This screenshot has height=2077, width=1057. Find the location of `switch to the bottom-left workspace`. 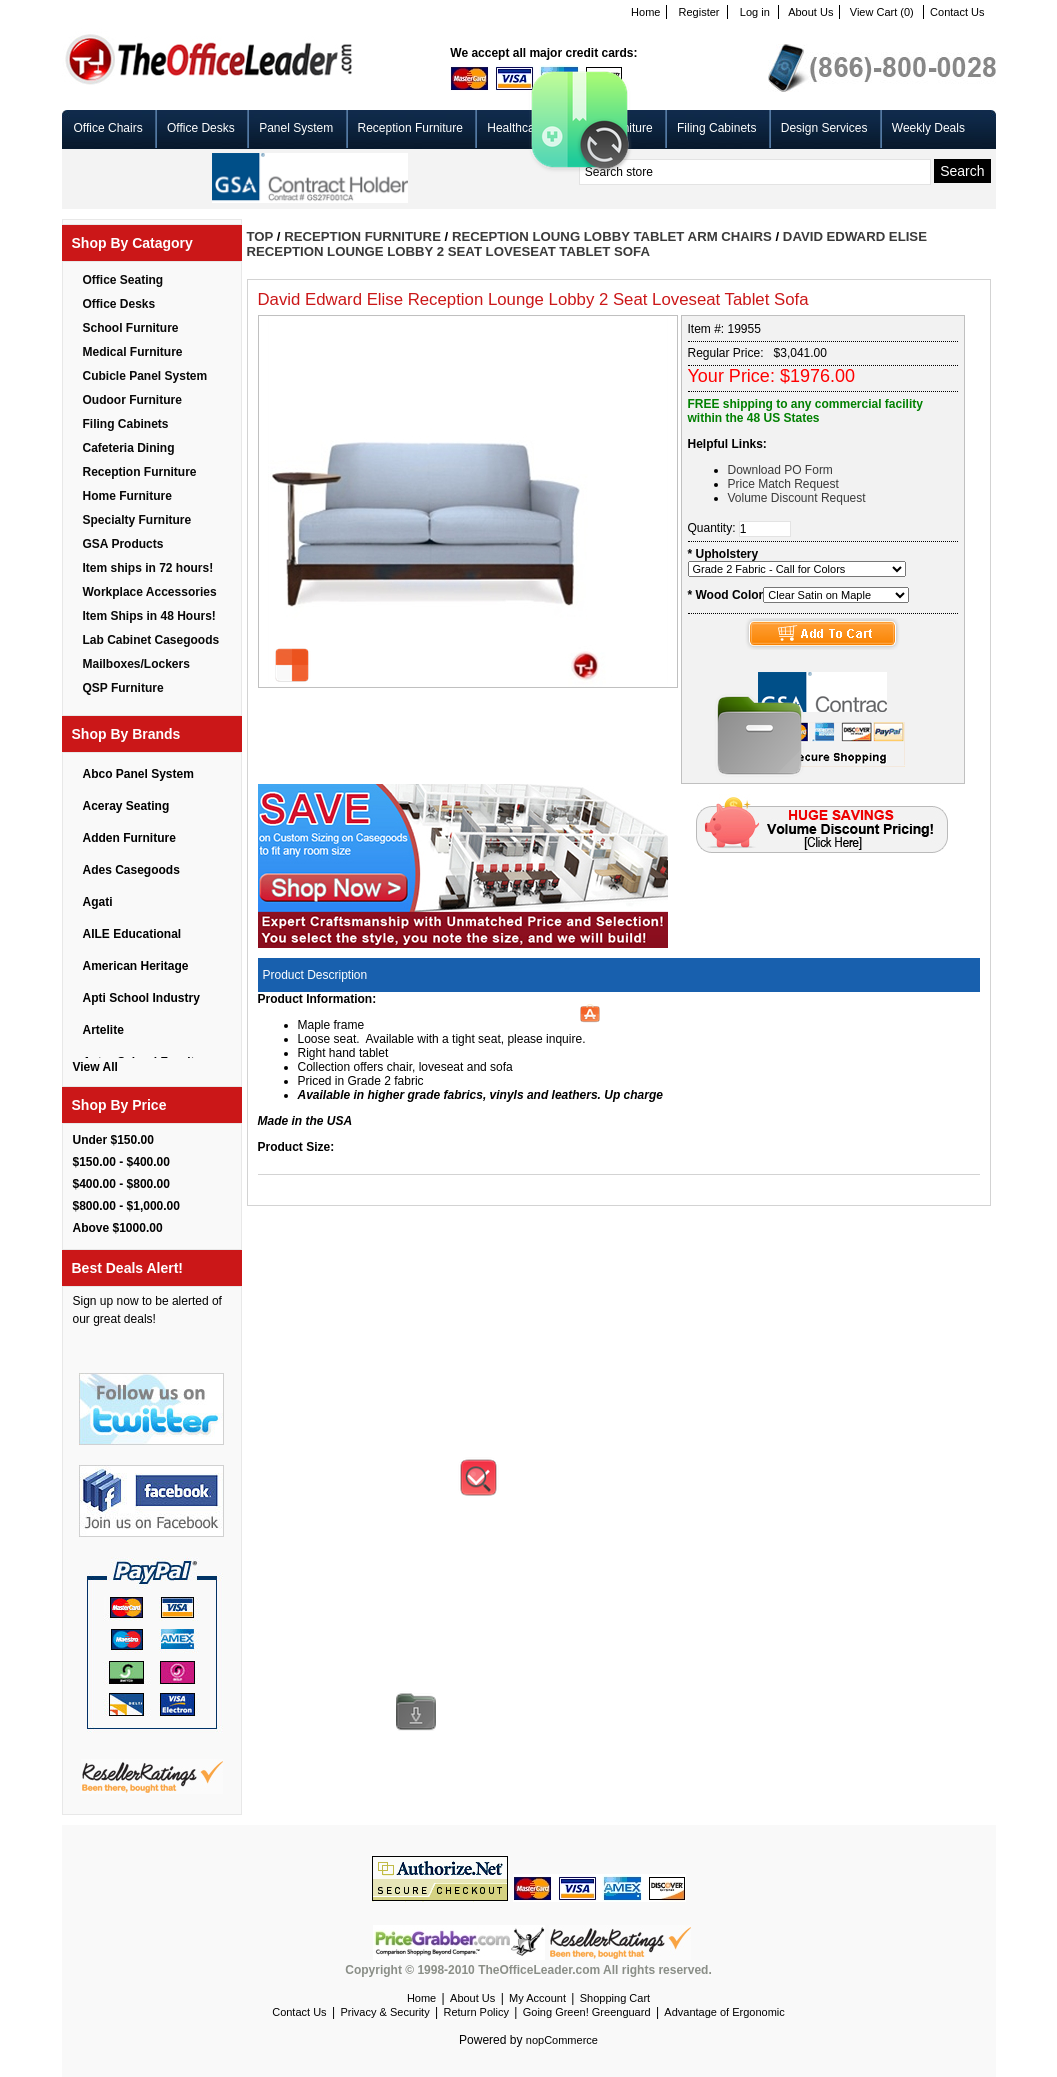

switch to the bottom-left workspace is located at coordinates (292, 665).